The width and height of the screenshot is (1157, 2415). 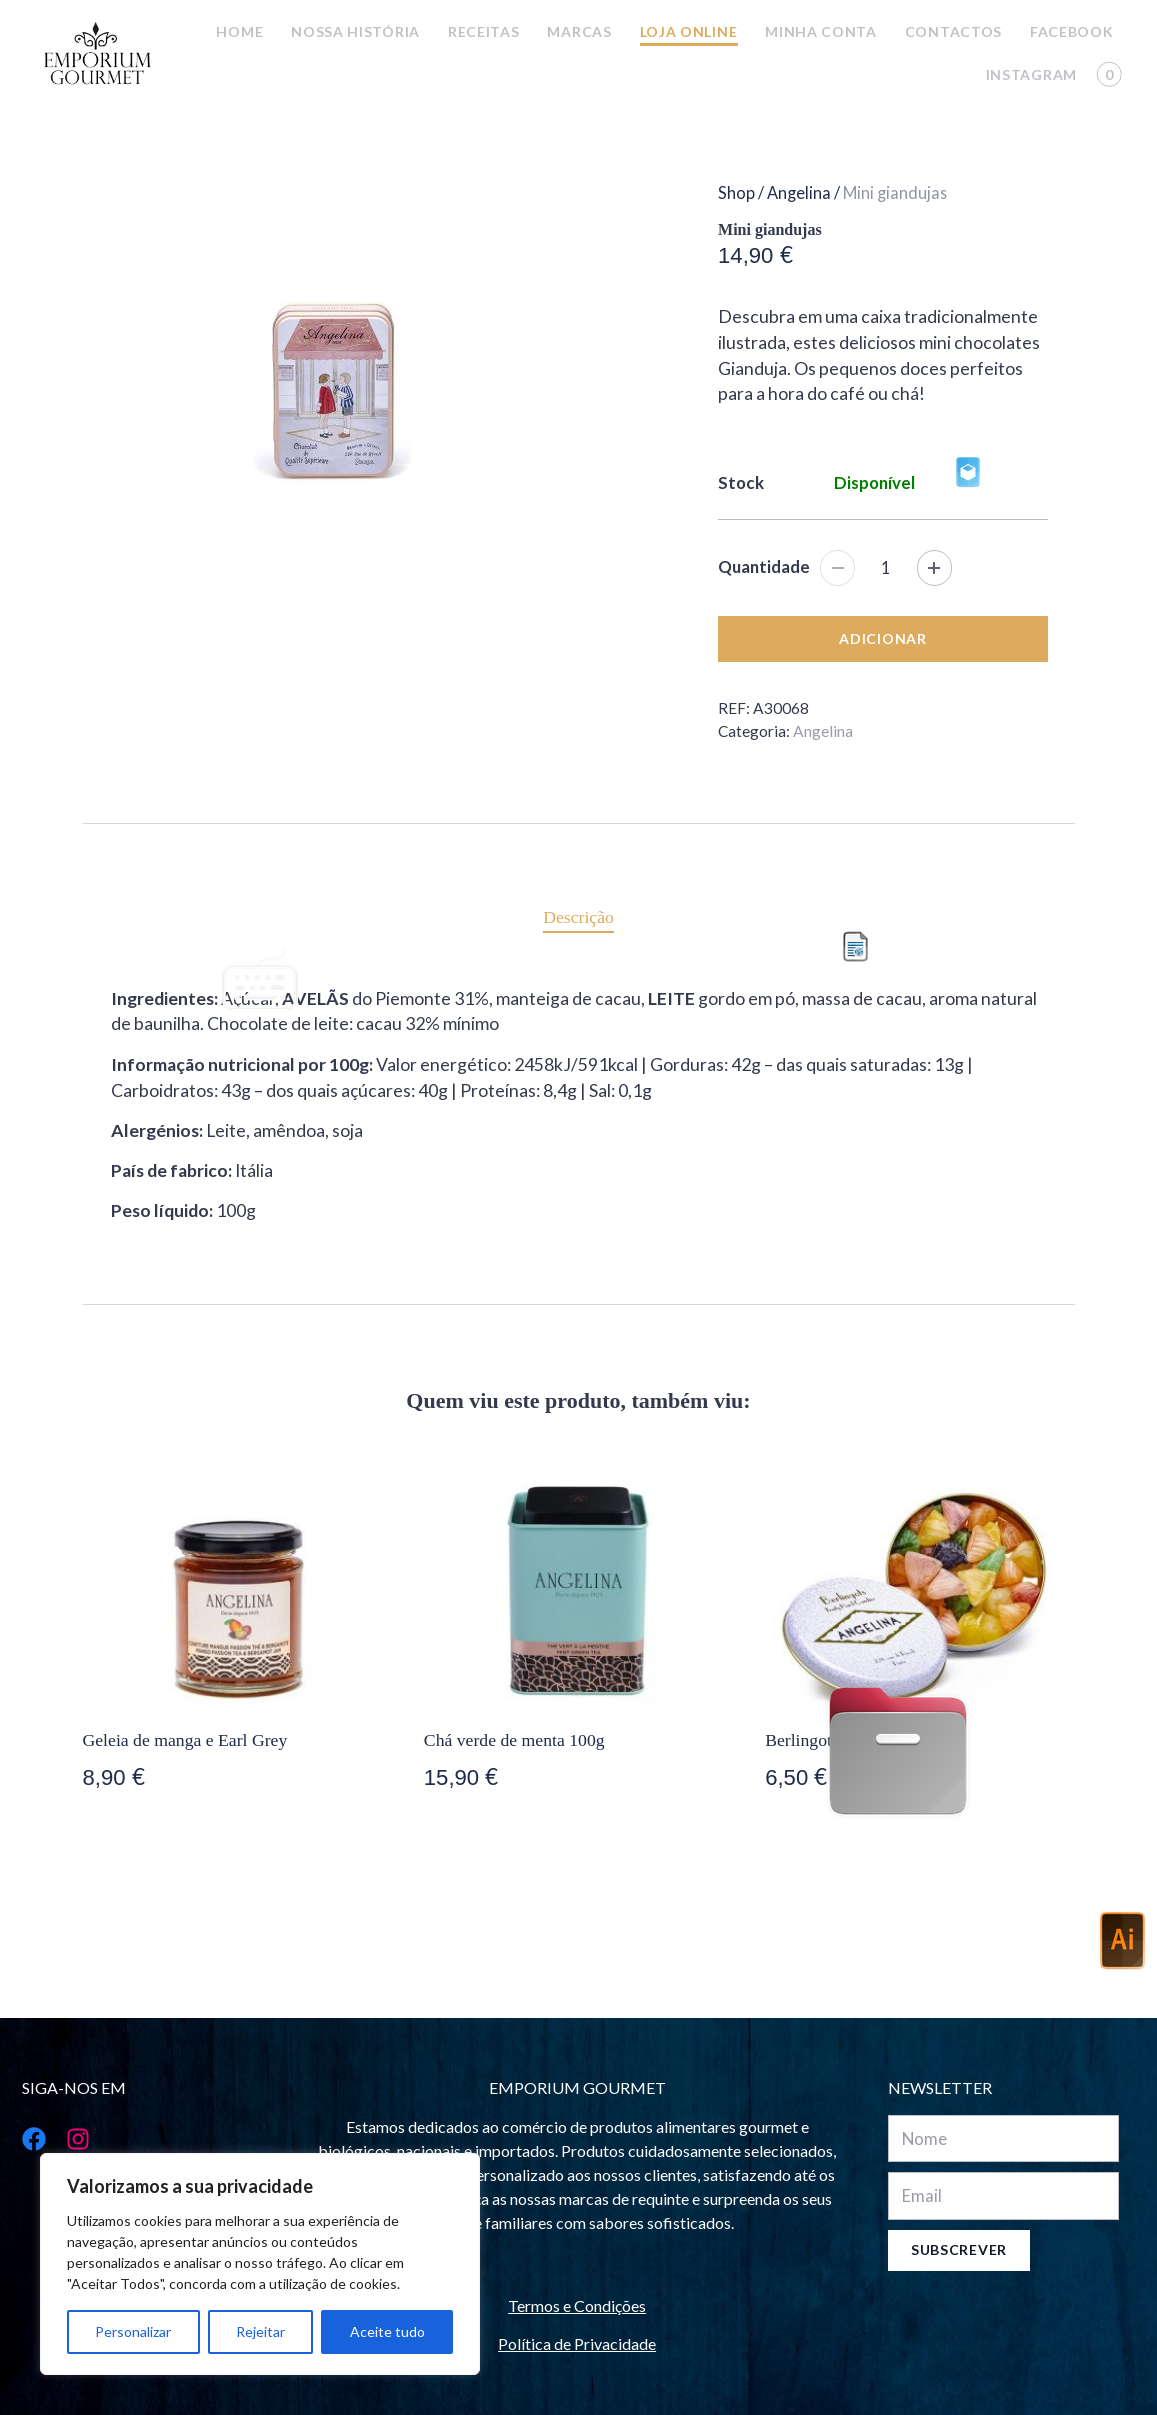 I want to click on a libreoffice web document file type, so click(x=855, y=946).